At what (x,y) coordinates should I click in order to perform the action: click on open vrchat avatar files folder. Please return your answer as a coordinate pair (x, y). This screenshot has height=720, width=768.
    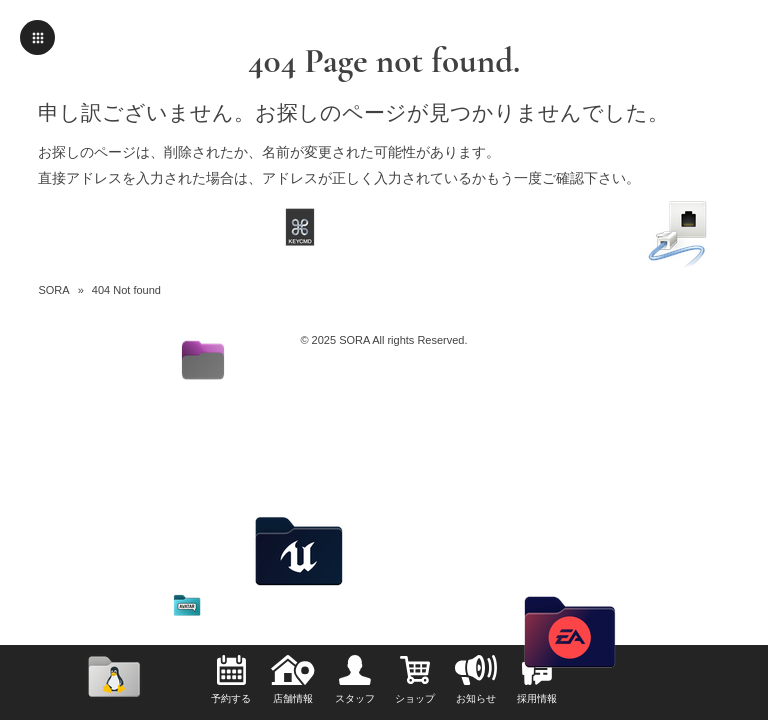
    Looking at the image, I should click on (187, 606).